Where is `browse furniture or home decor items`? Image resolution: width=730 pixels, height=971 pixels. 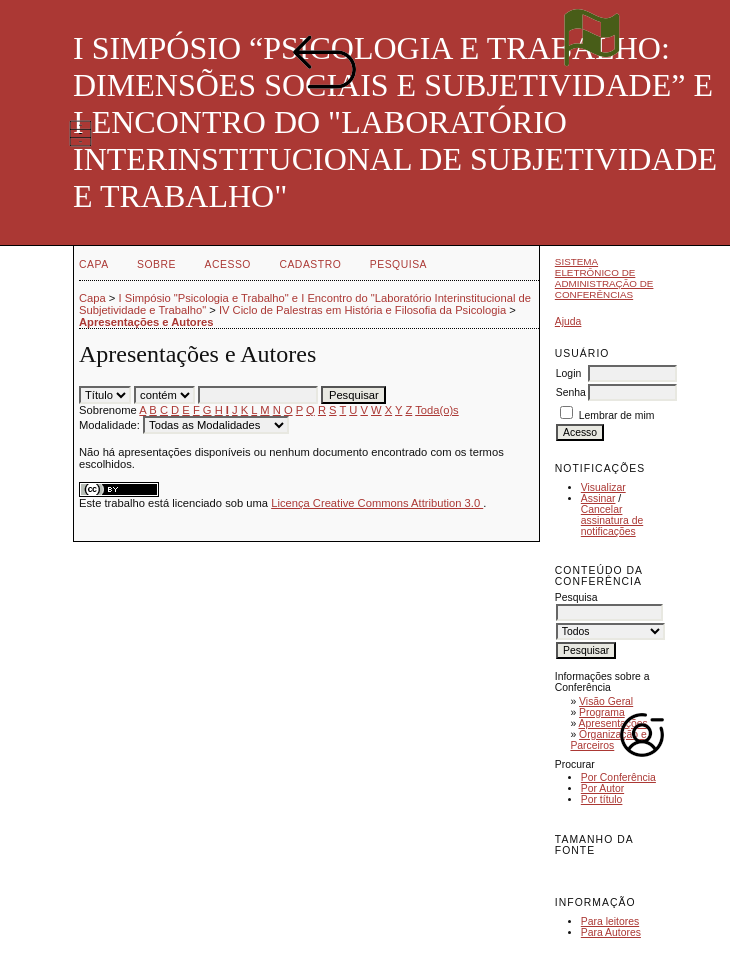
browse furniture or home decor items is located at coordinates (80, 133).